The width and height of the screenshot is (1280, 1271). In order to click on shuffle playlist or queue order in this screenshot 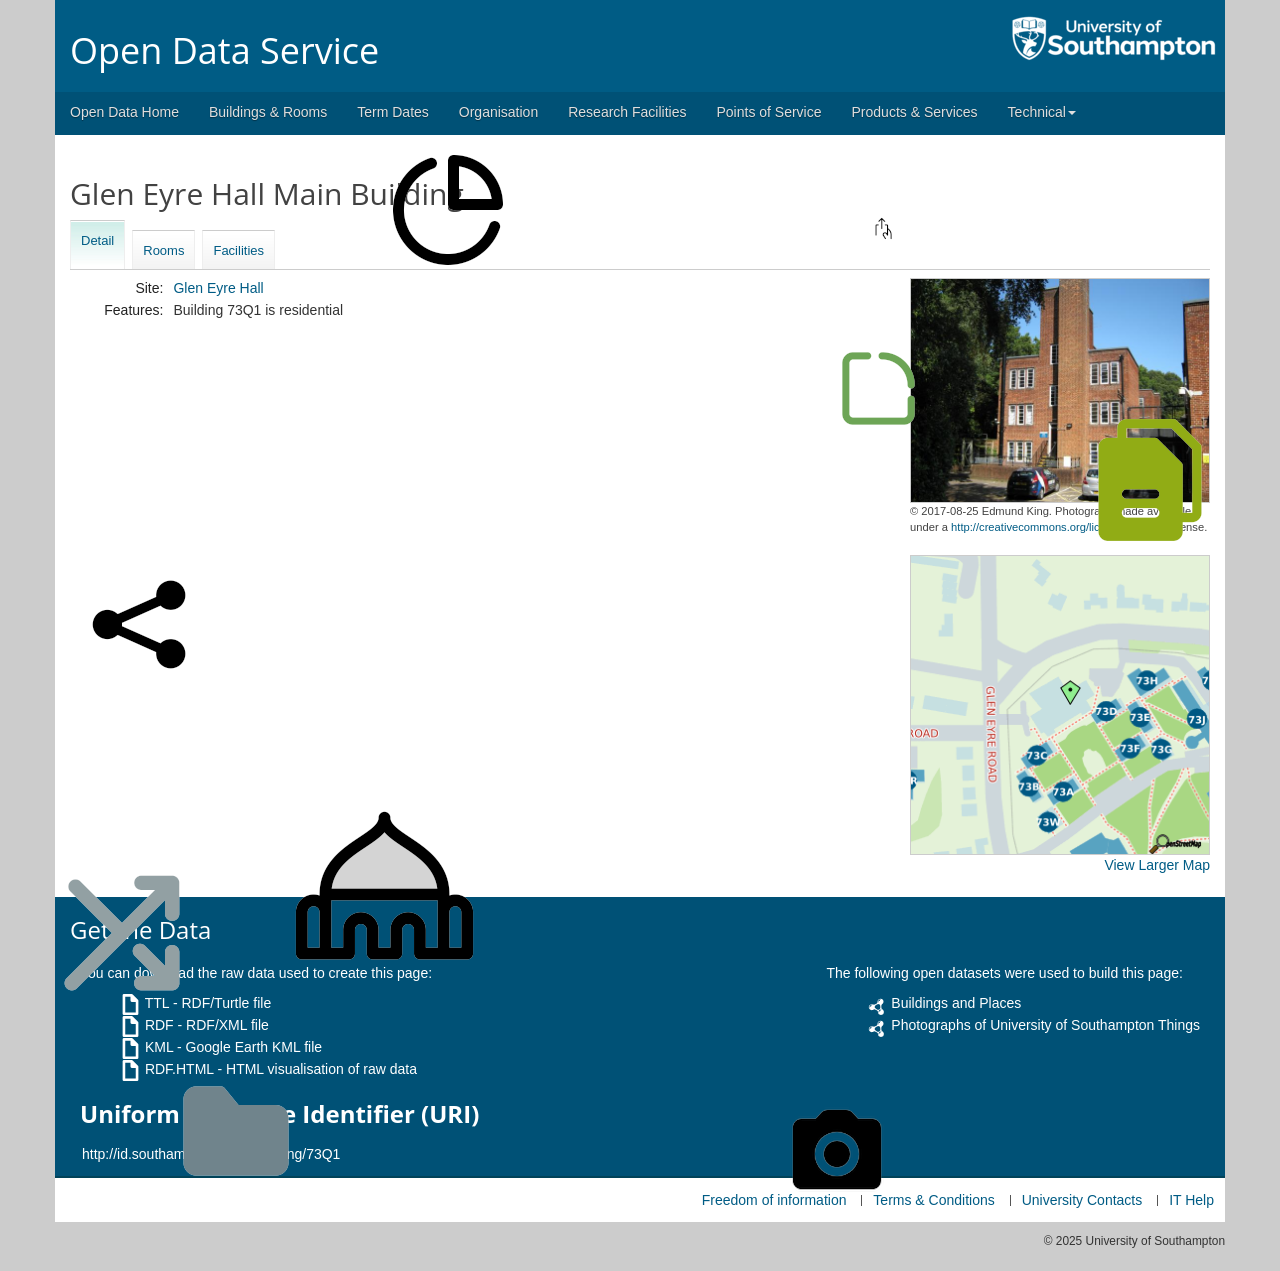, I will do `click(122, 933)`.